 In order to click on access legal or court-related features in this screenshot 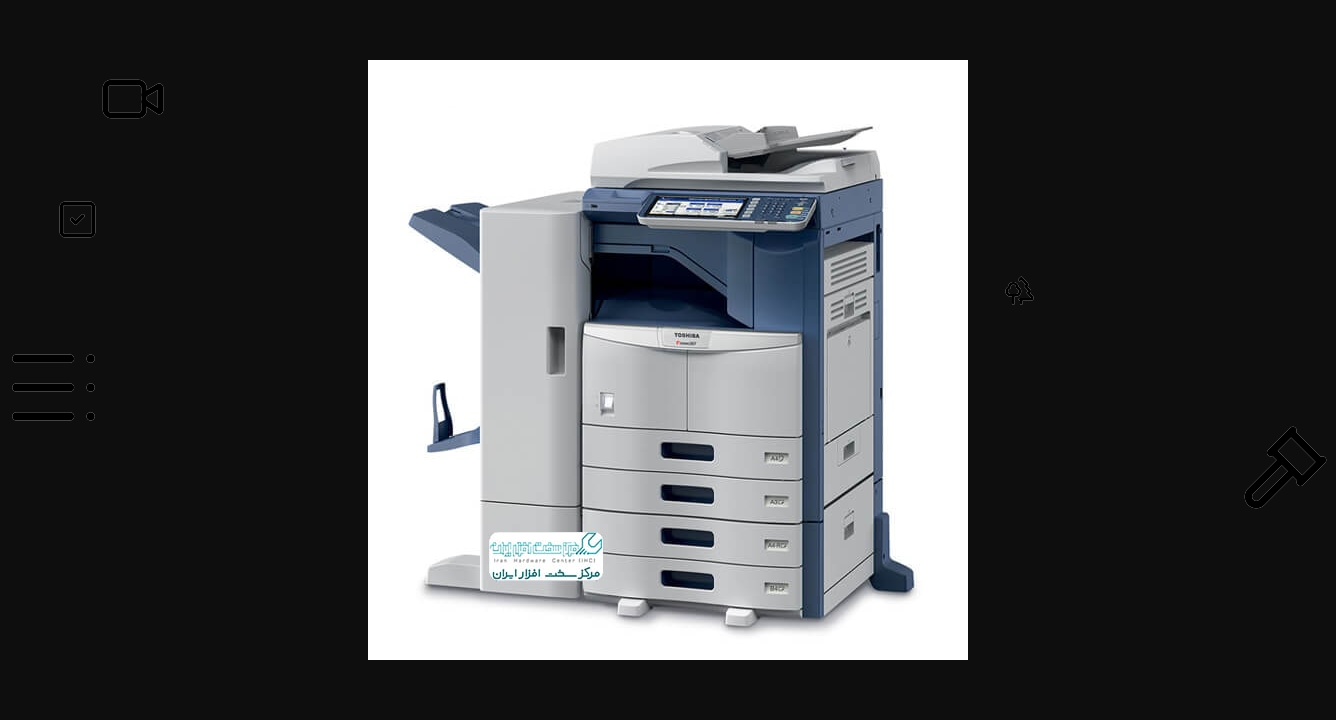, I will do `click(1285, 467)`.